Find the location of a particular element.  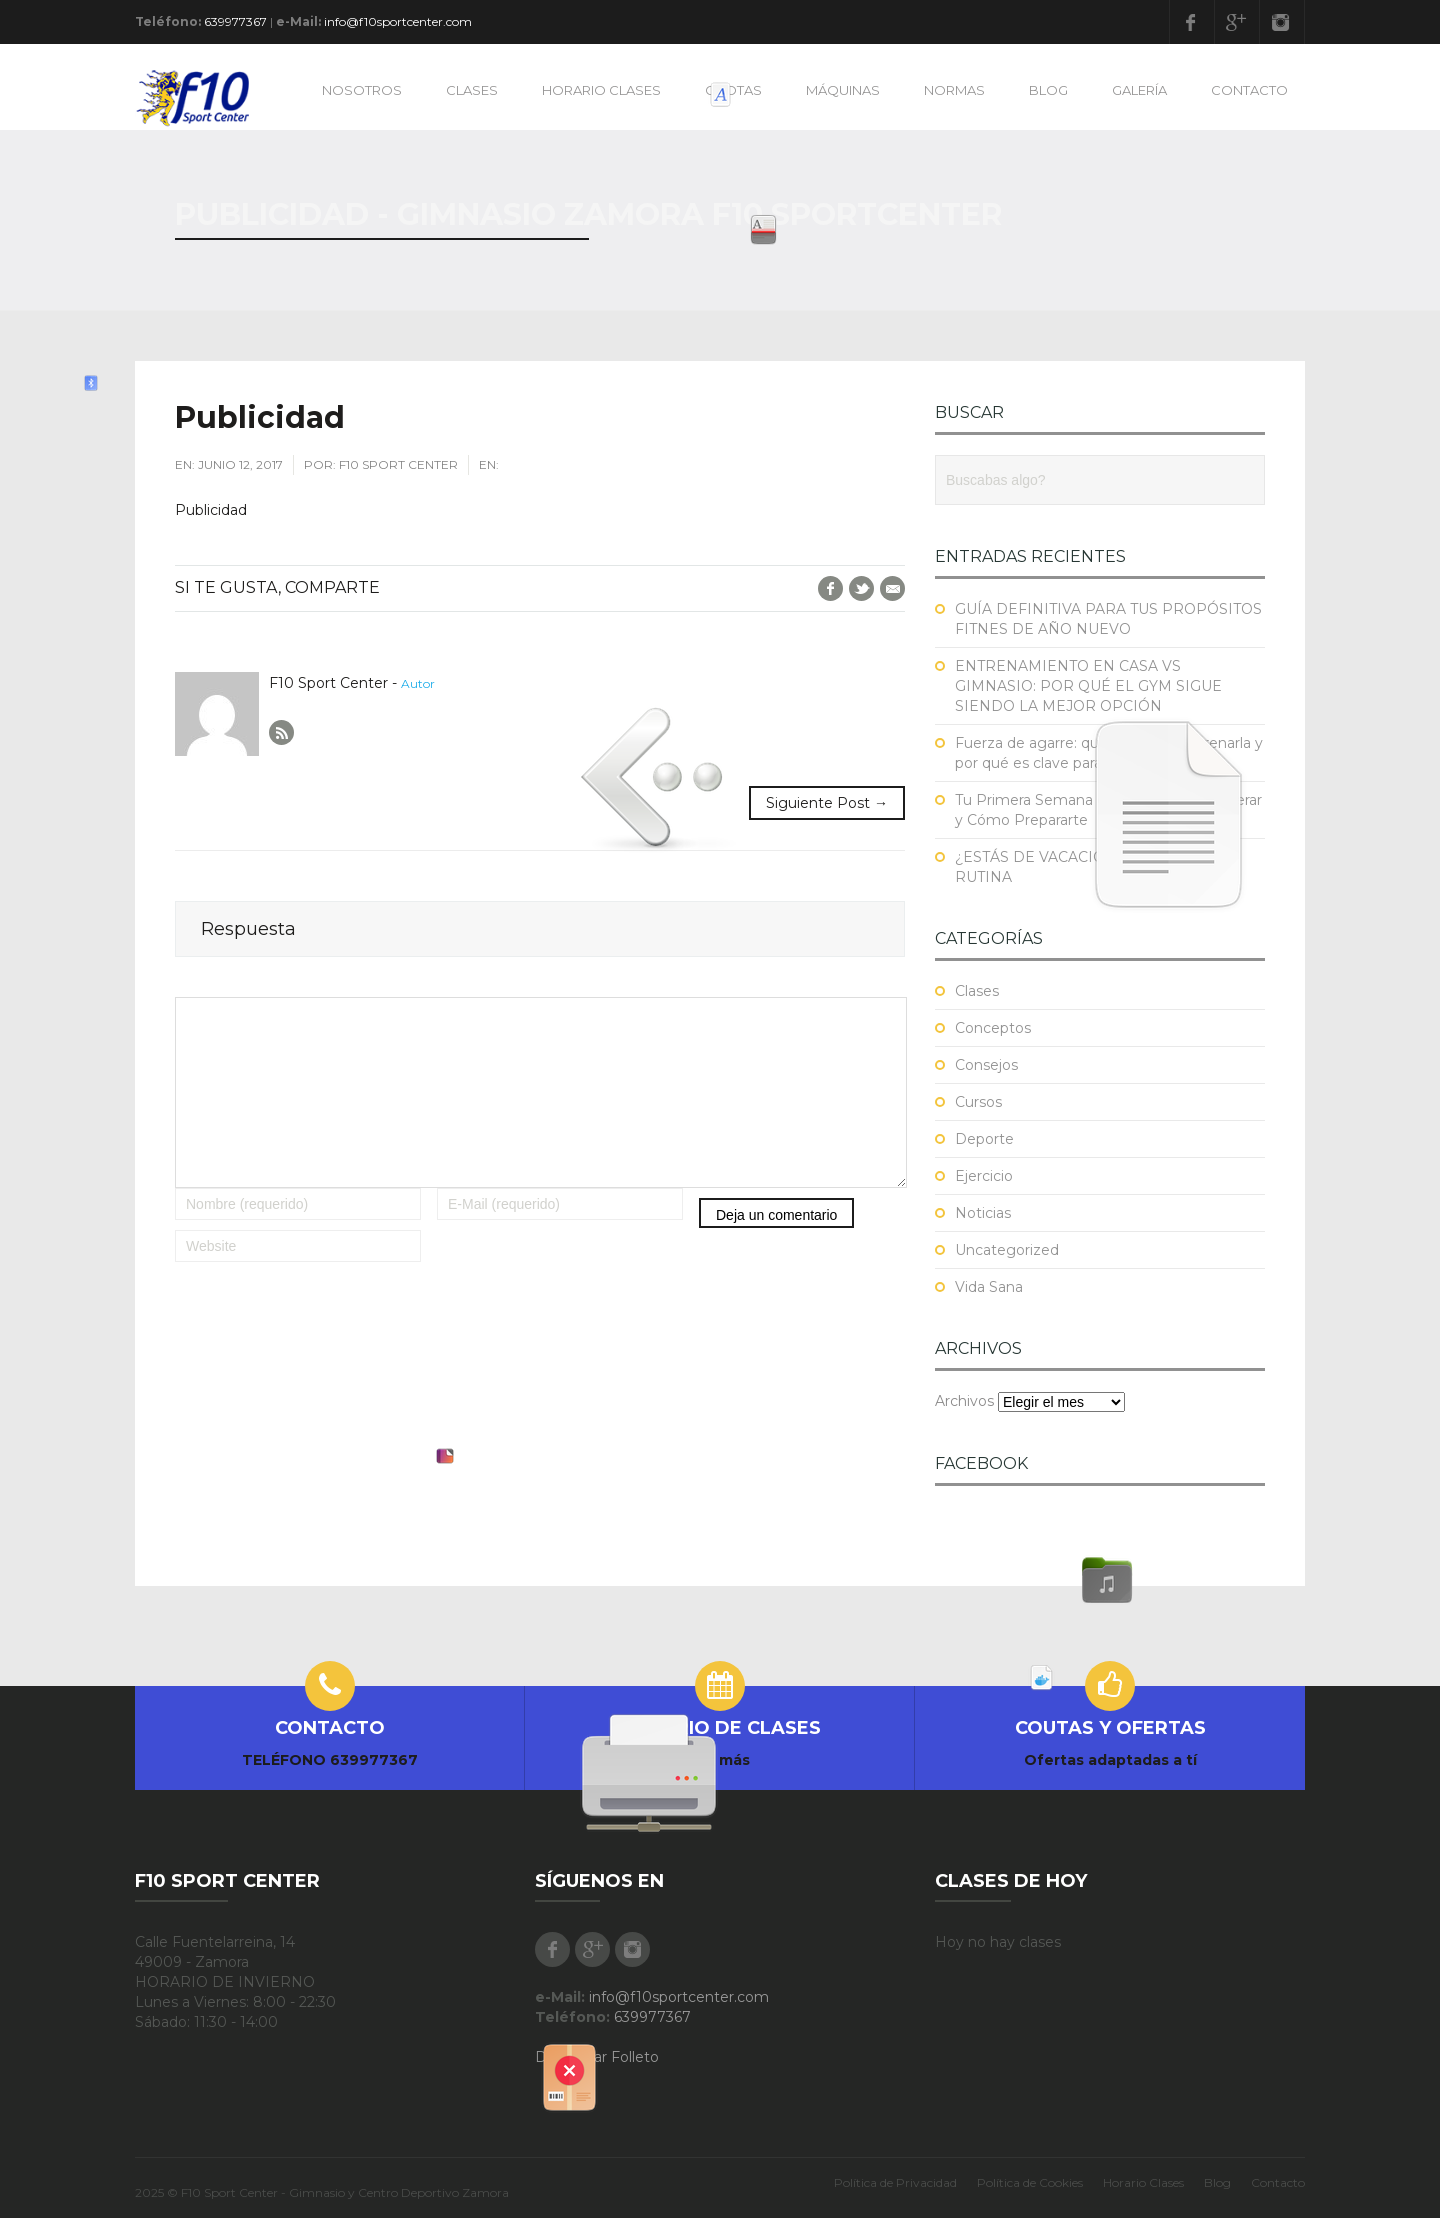

indicates bluetooth is currently active and connected is located at coordinates (91, 383).